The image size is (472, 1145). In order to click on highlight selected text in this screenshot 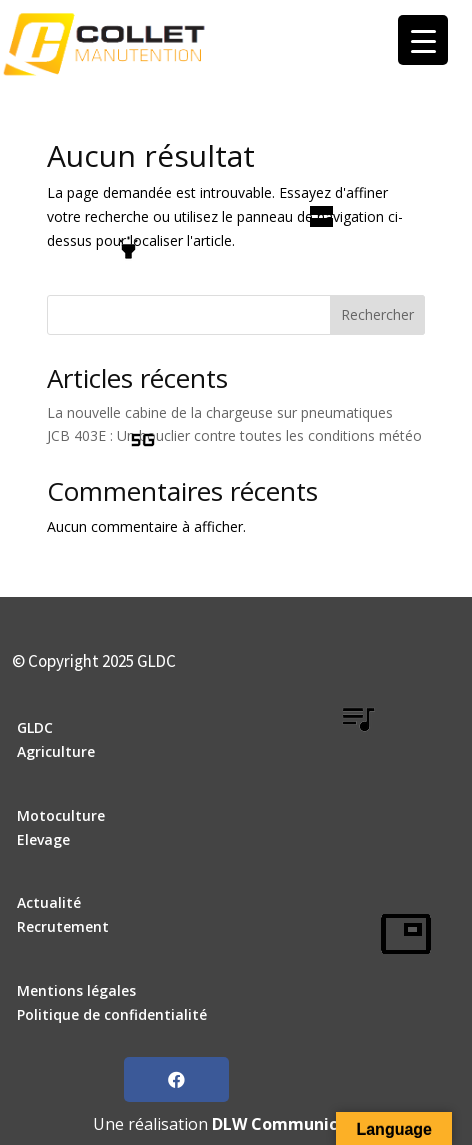, I will do `click(128, 247)`.